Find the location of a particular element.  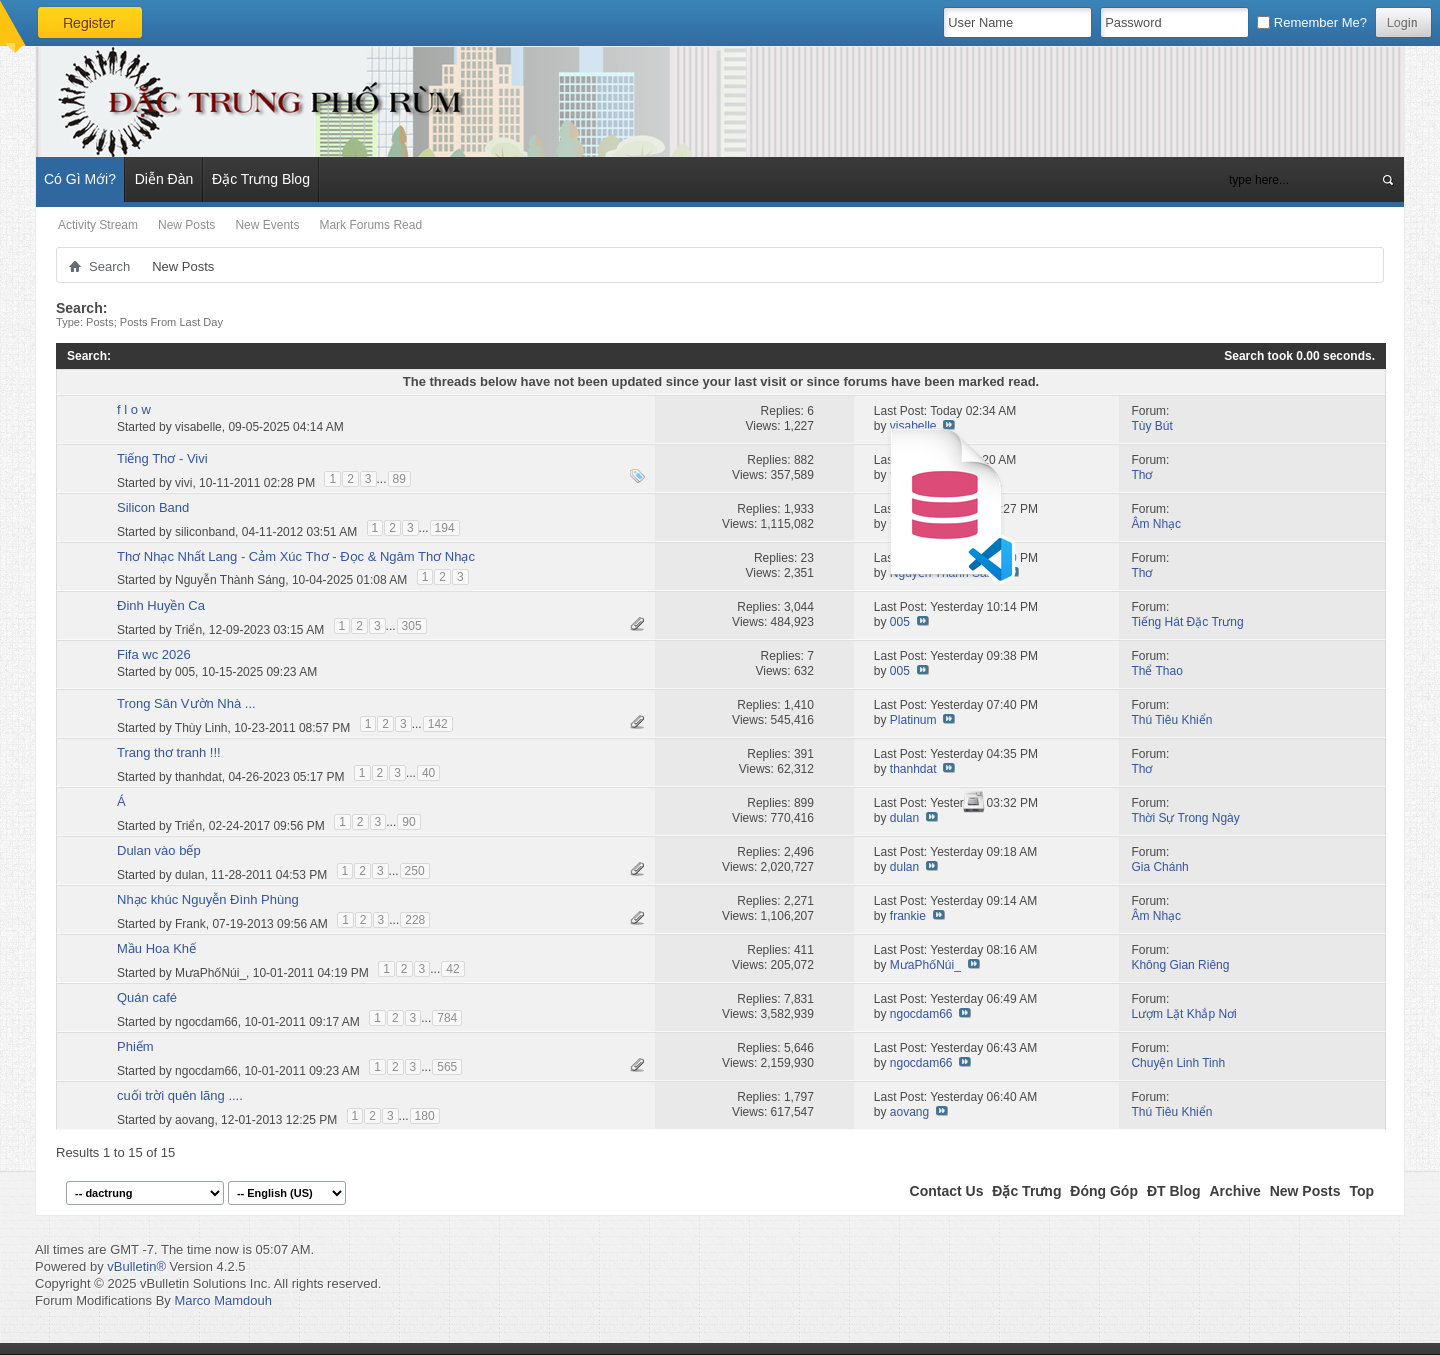

mount or access a disk image file is located at coordinates (973, 801).